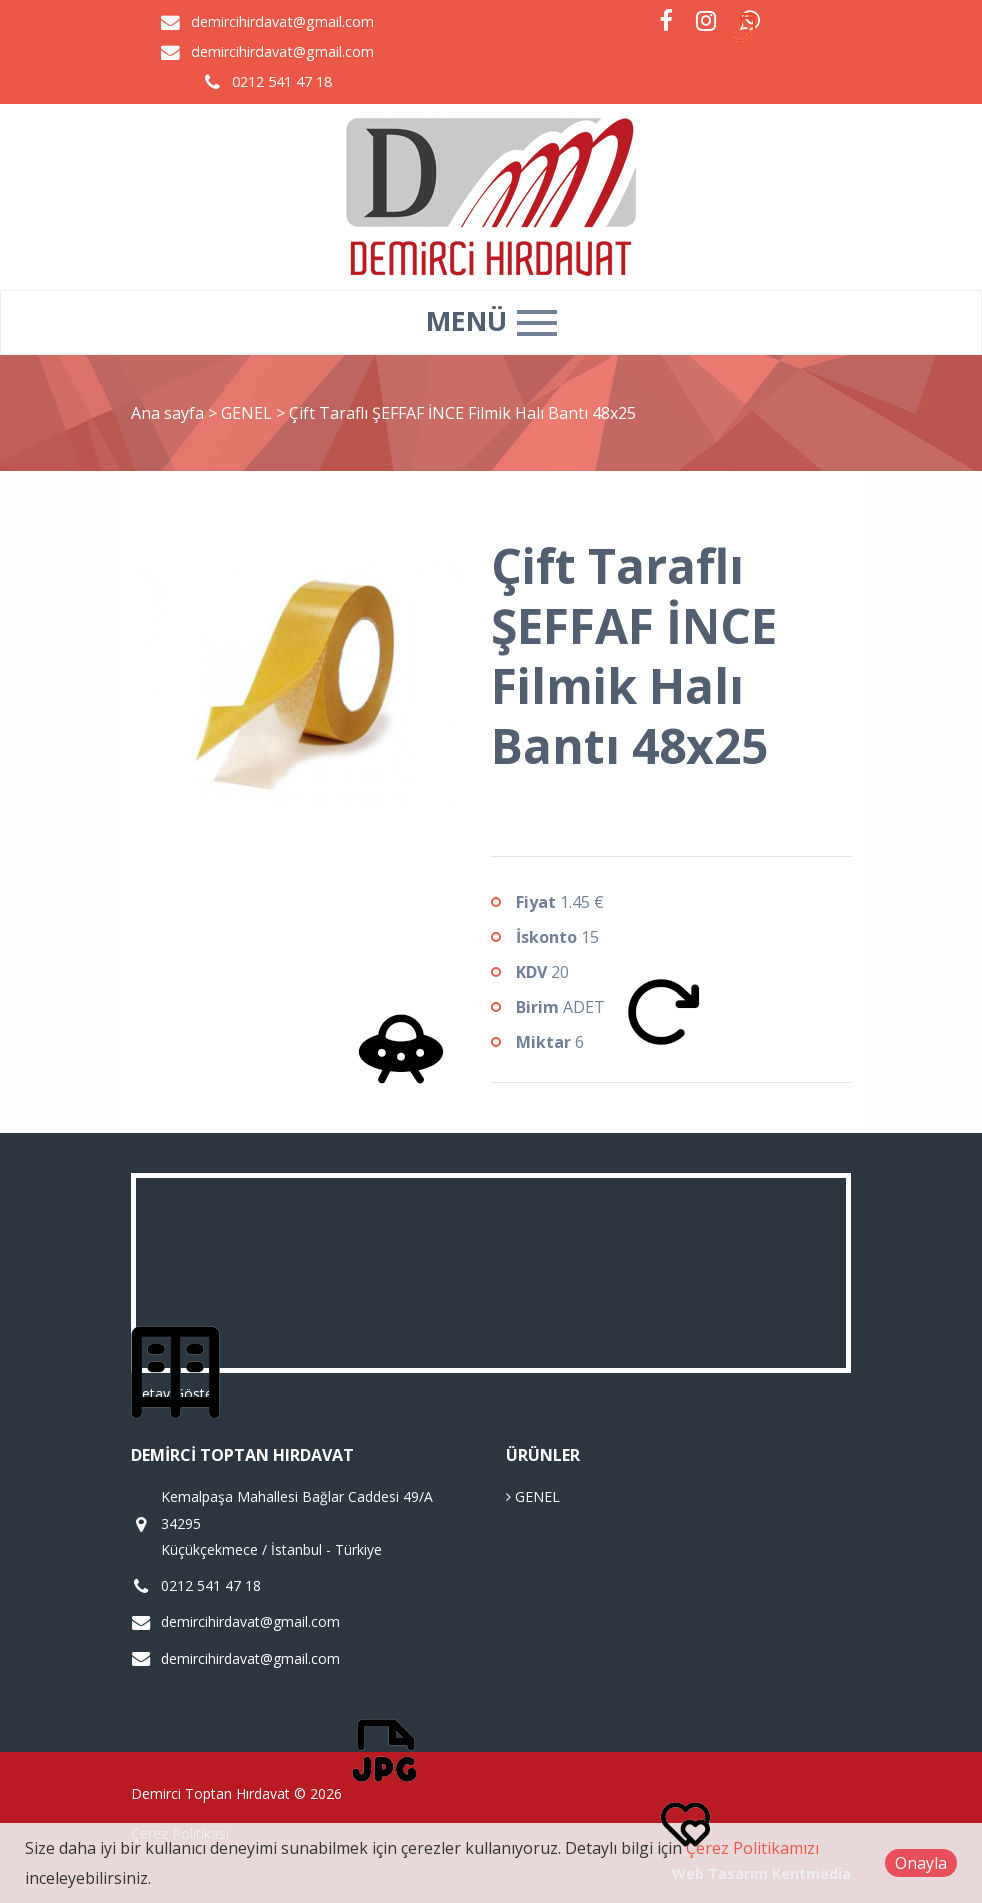 The image size is (982, 1903). I want to click on view liked or favorited items, so click(685, 1824).